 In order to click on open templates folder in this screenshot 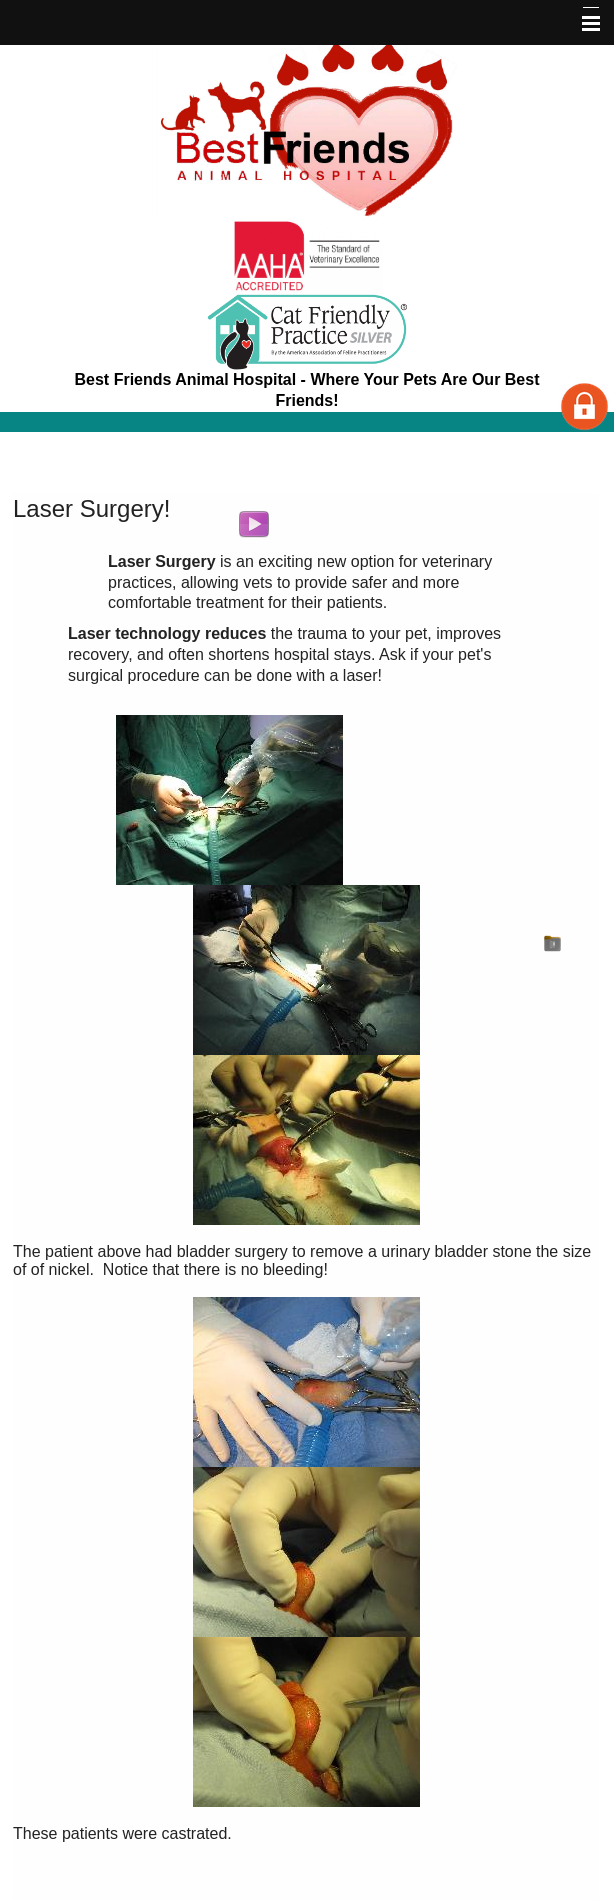, I will do `click(552, 943)`.